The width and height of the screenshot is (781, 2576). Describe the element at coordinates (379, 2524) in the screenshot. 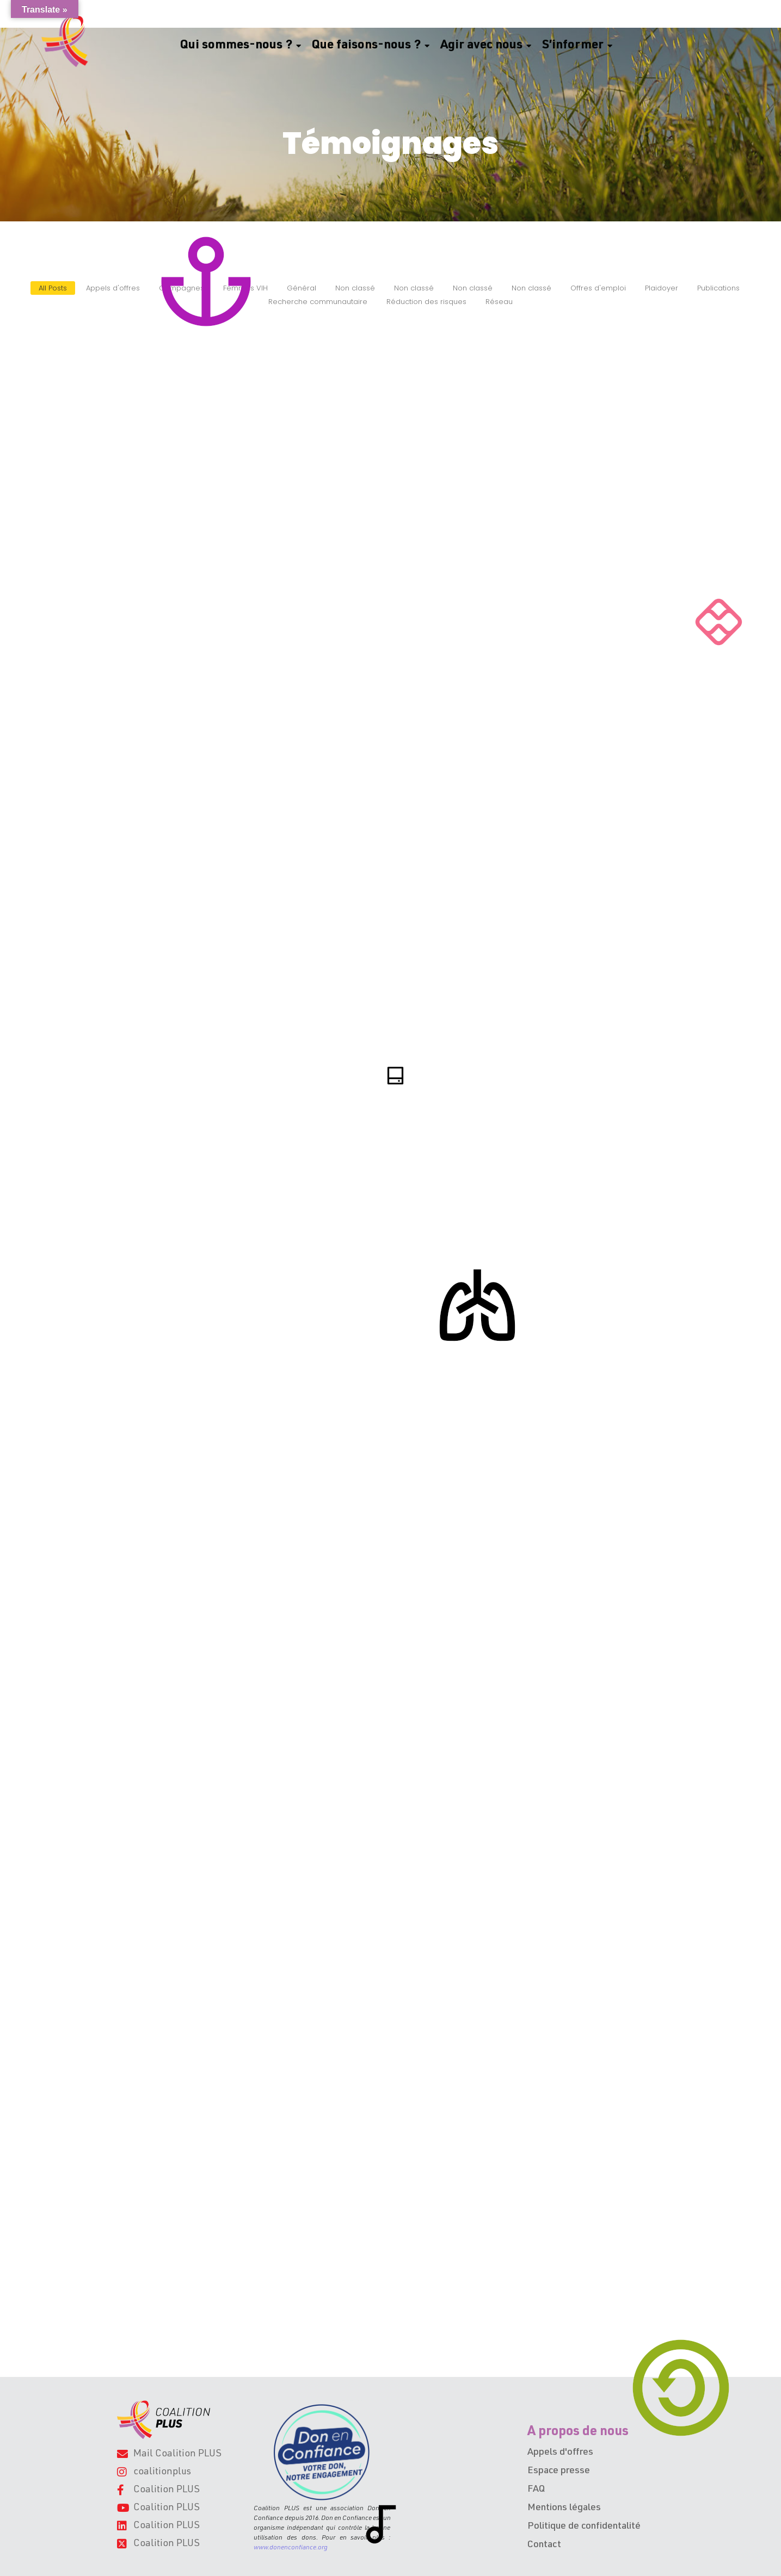

I see `access music library or audio files` at that location.